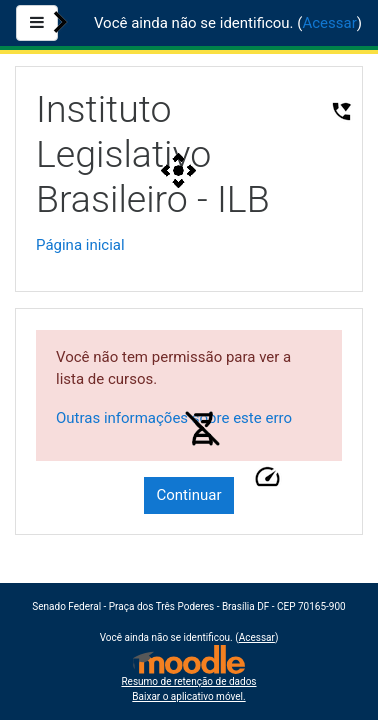  I want to click on go to next item or page, so click(60, 22).